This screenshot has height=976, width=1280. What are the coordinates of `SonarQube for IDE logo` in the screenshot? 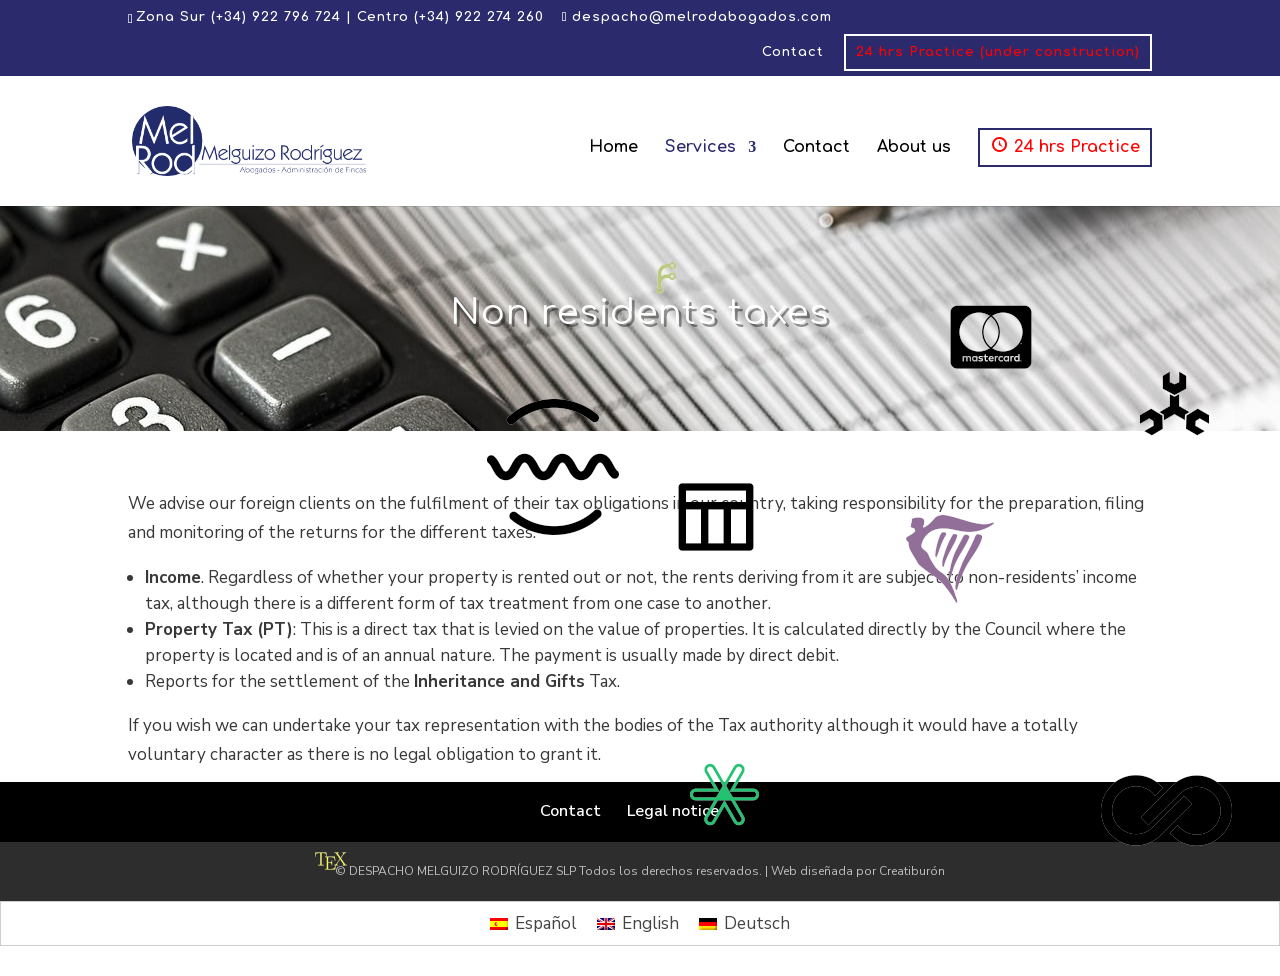 It's located at (553, 467).